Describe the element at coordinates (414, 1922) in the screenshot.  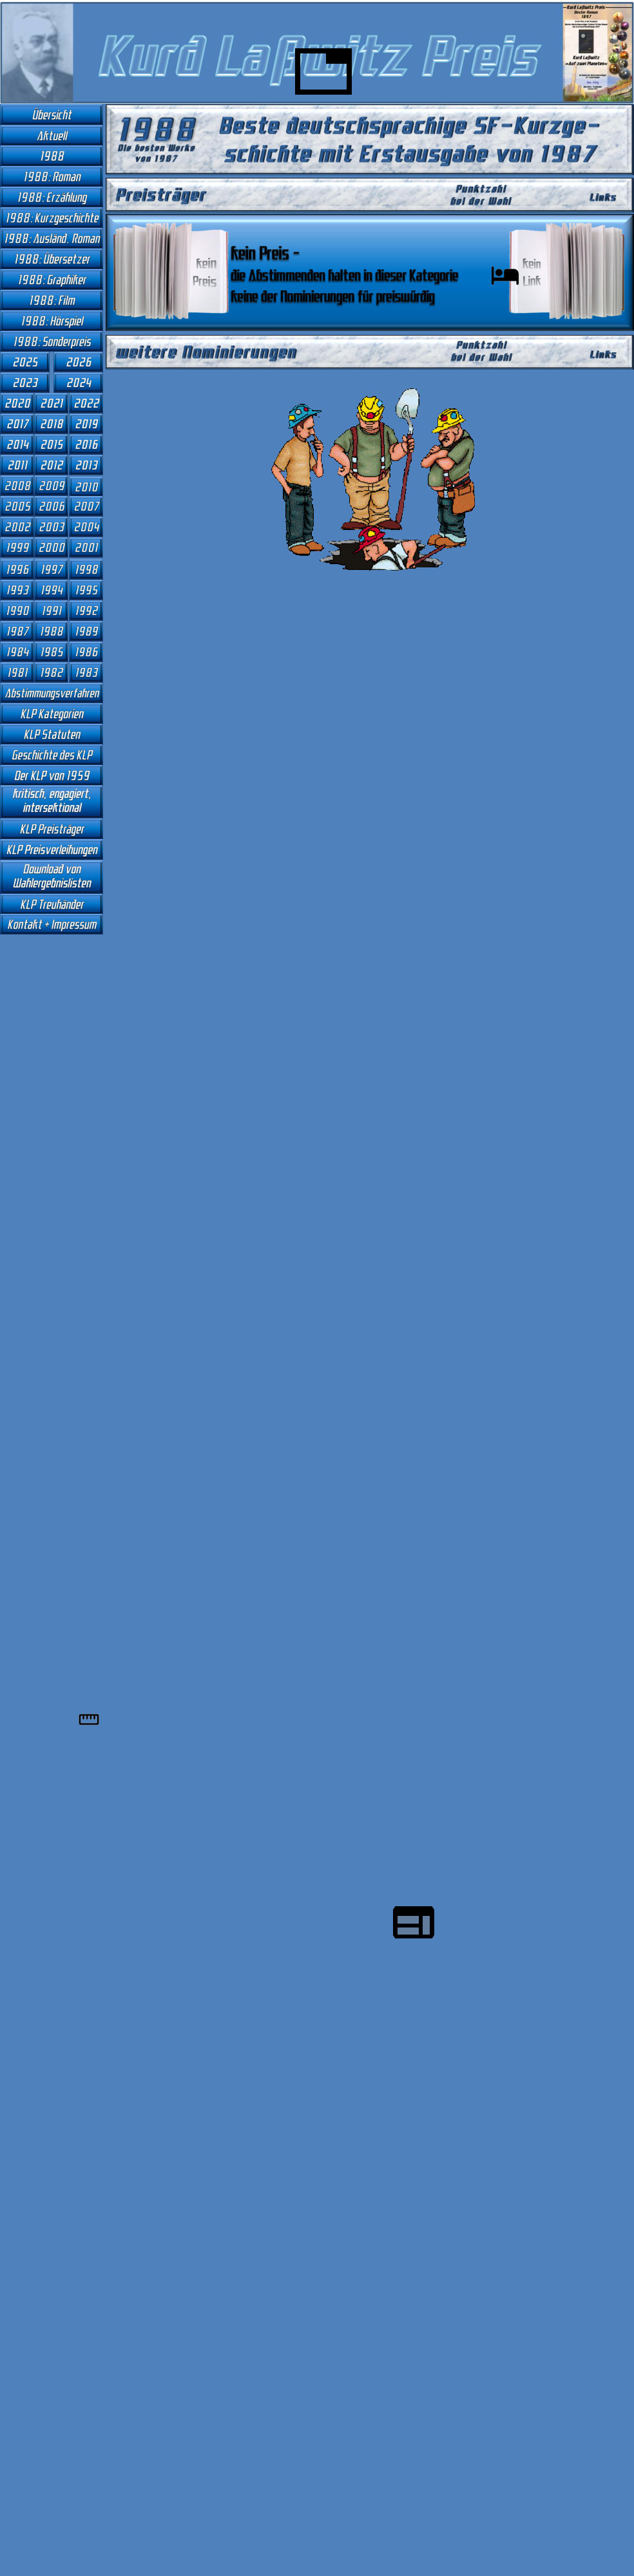
I see `open web browser` at that location.